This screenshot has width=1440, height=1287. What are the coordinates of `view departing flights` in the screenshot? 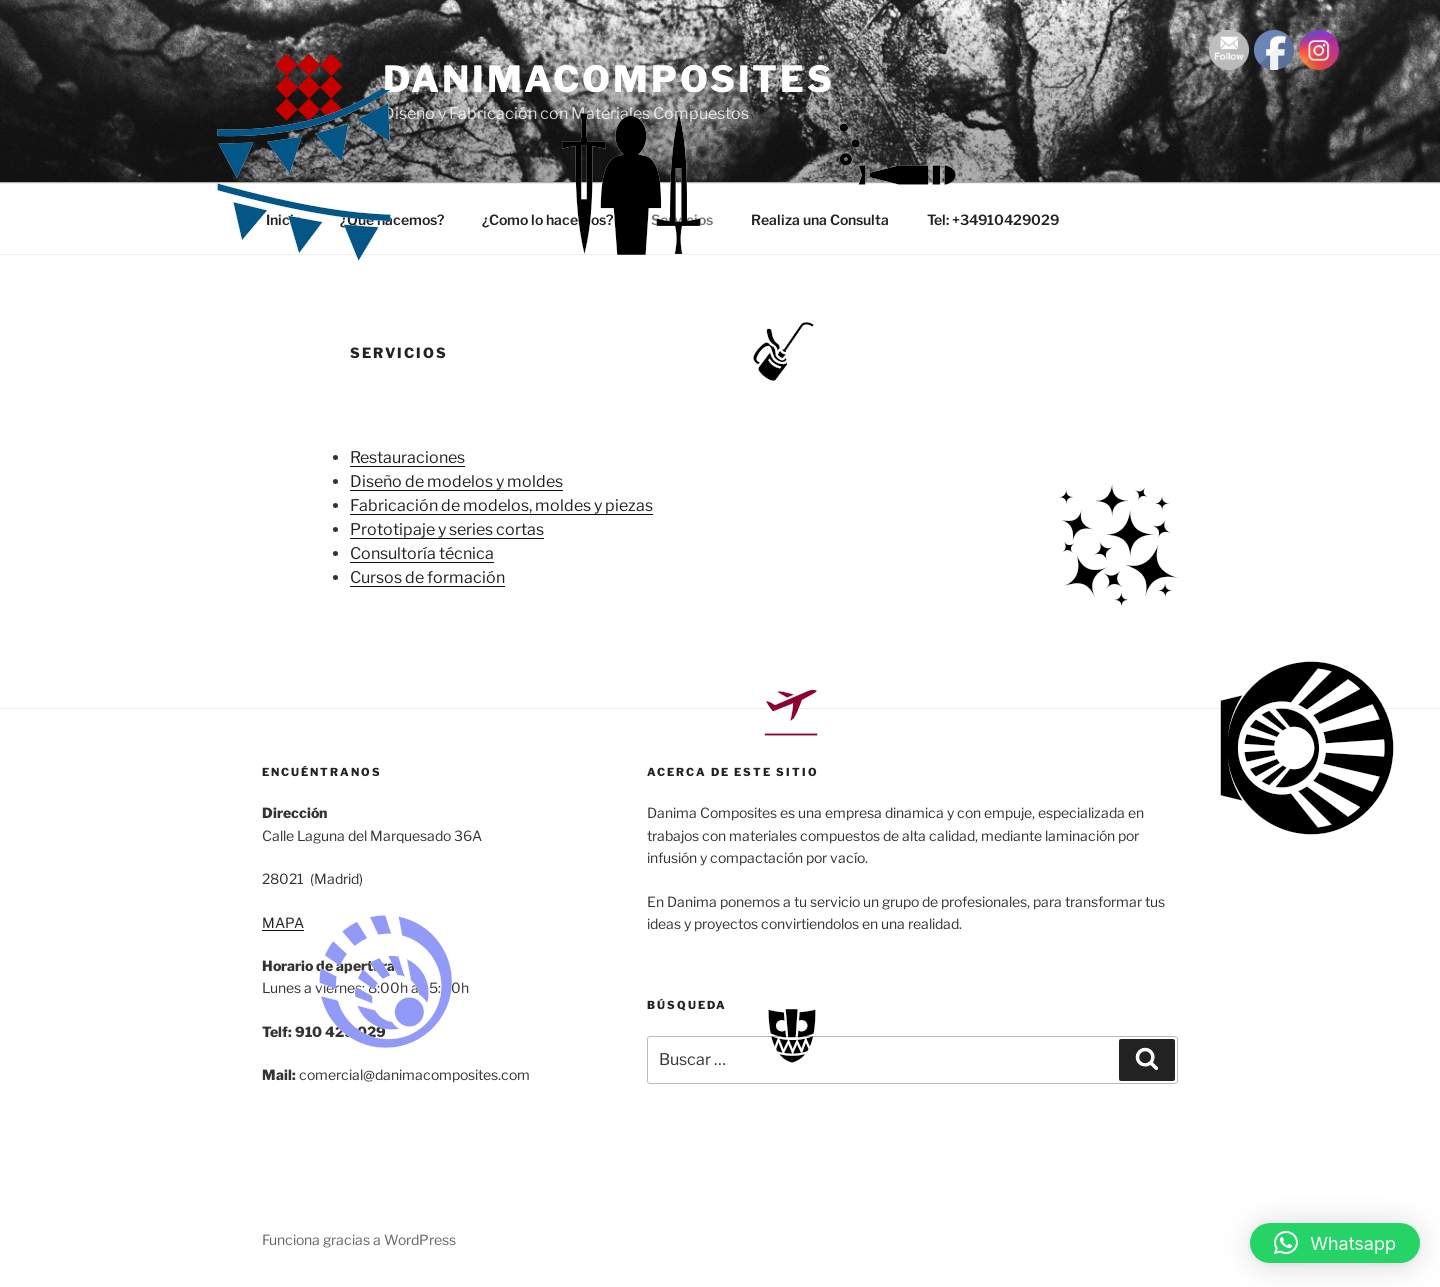 It's located at (791, 712).